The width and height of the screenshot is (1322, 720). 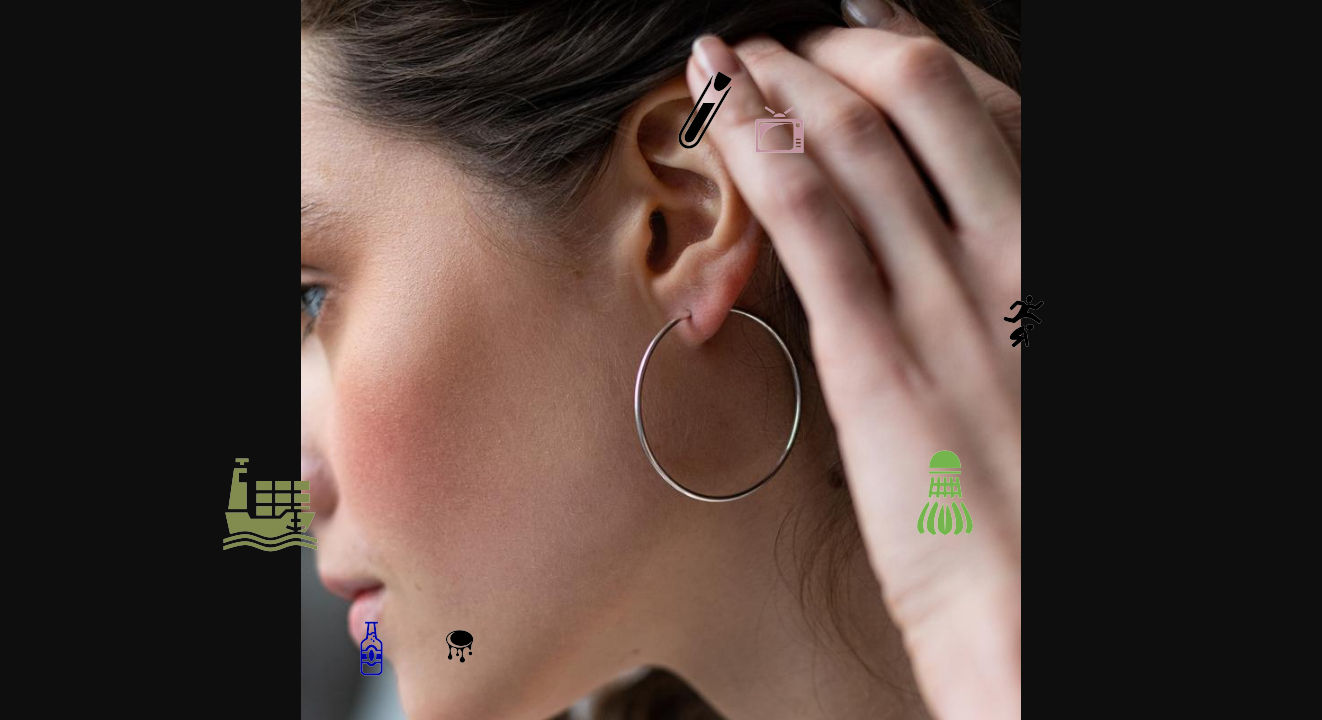 I want to click on indicates slime or goo element in a game, so click(x=459, y=646).